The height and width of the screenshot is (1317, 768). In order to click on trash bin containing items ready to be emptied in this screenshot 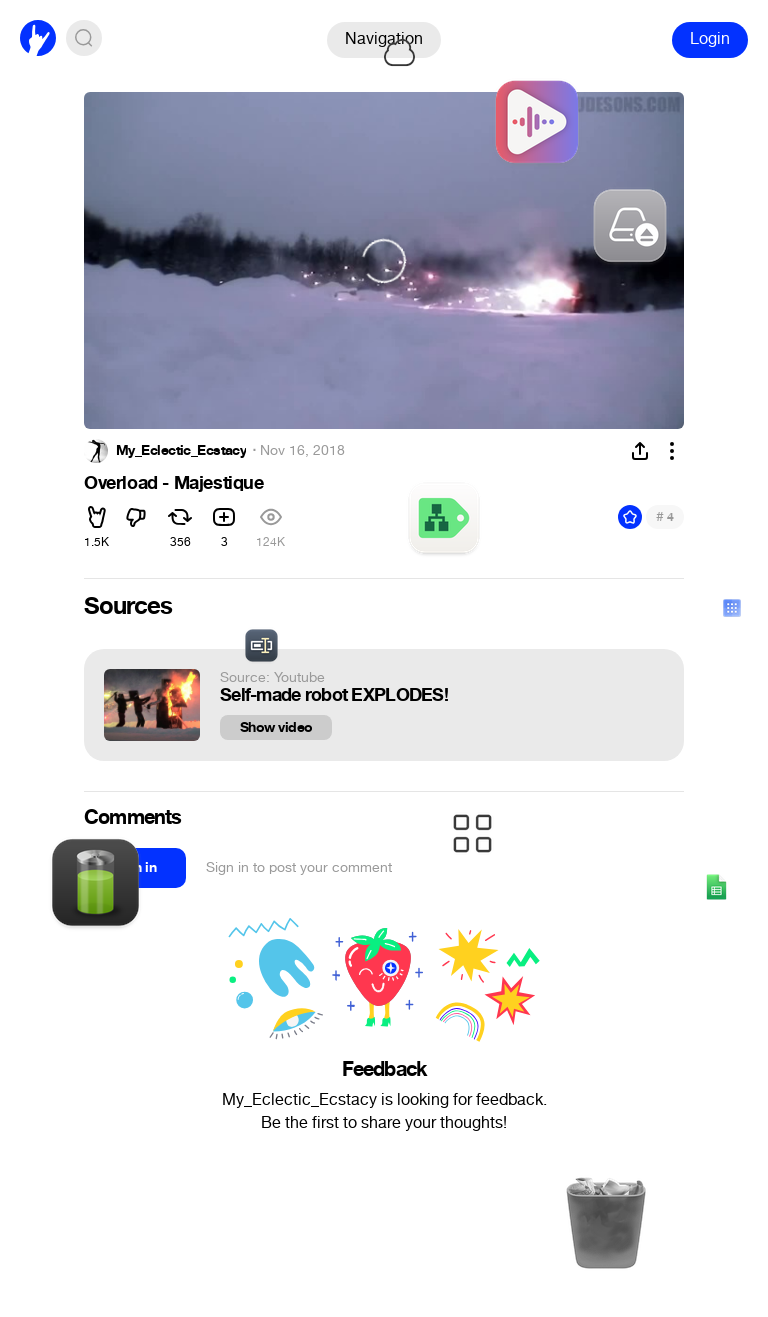, I will do `click(606, 1224)`.